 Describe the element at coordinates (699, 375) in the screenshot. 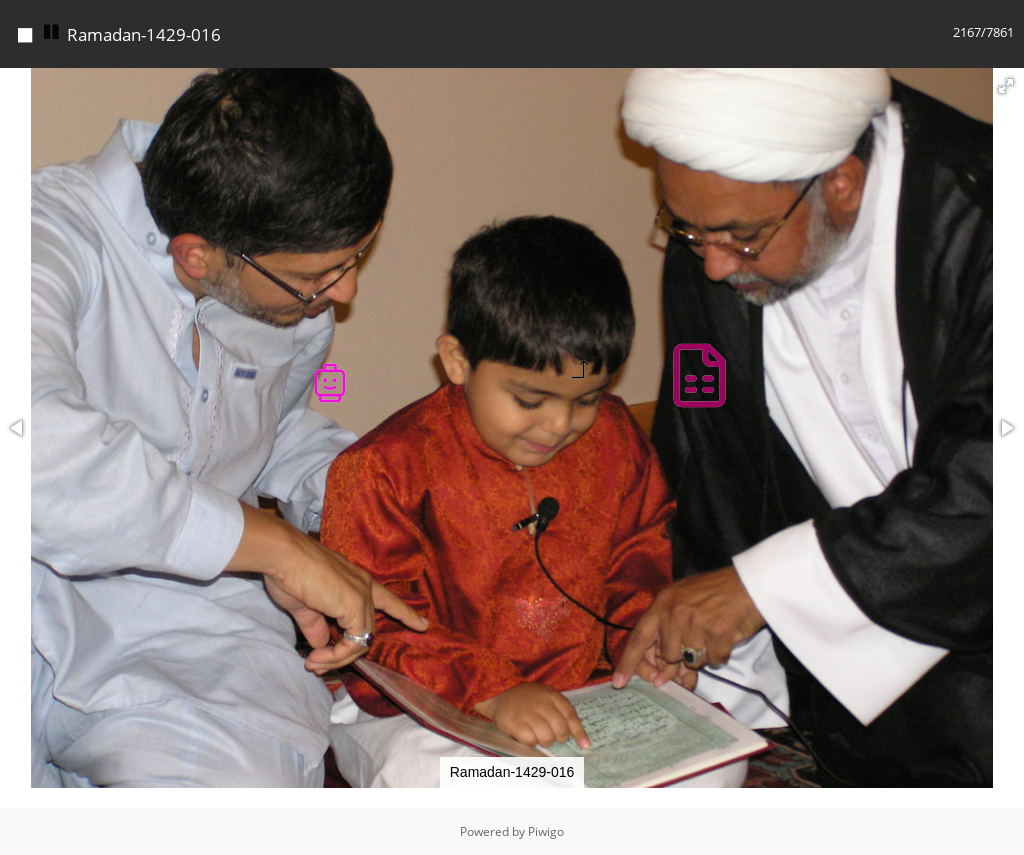

I see `open a spreadsheet file` at that location.